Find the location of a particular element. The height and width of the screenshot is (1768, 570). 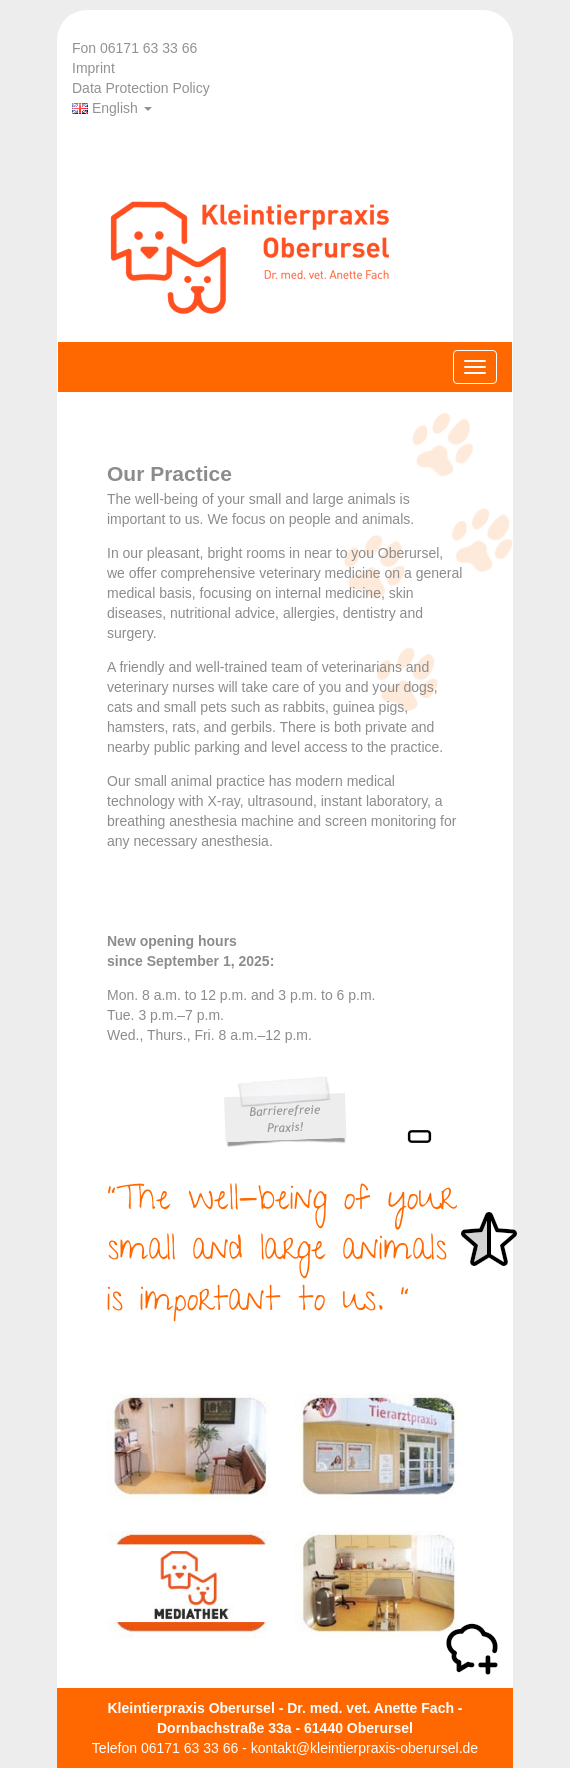

insert a code variable or placeholder is located at coordinates (419, 1136).